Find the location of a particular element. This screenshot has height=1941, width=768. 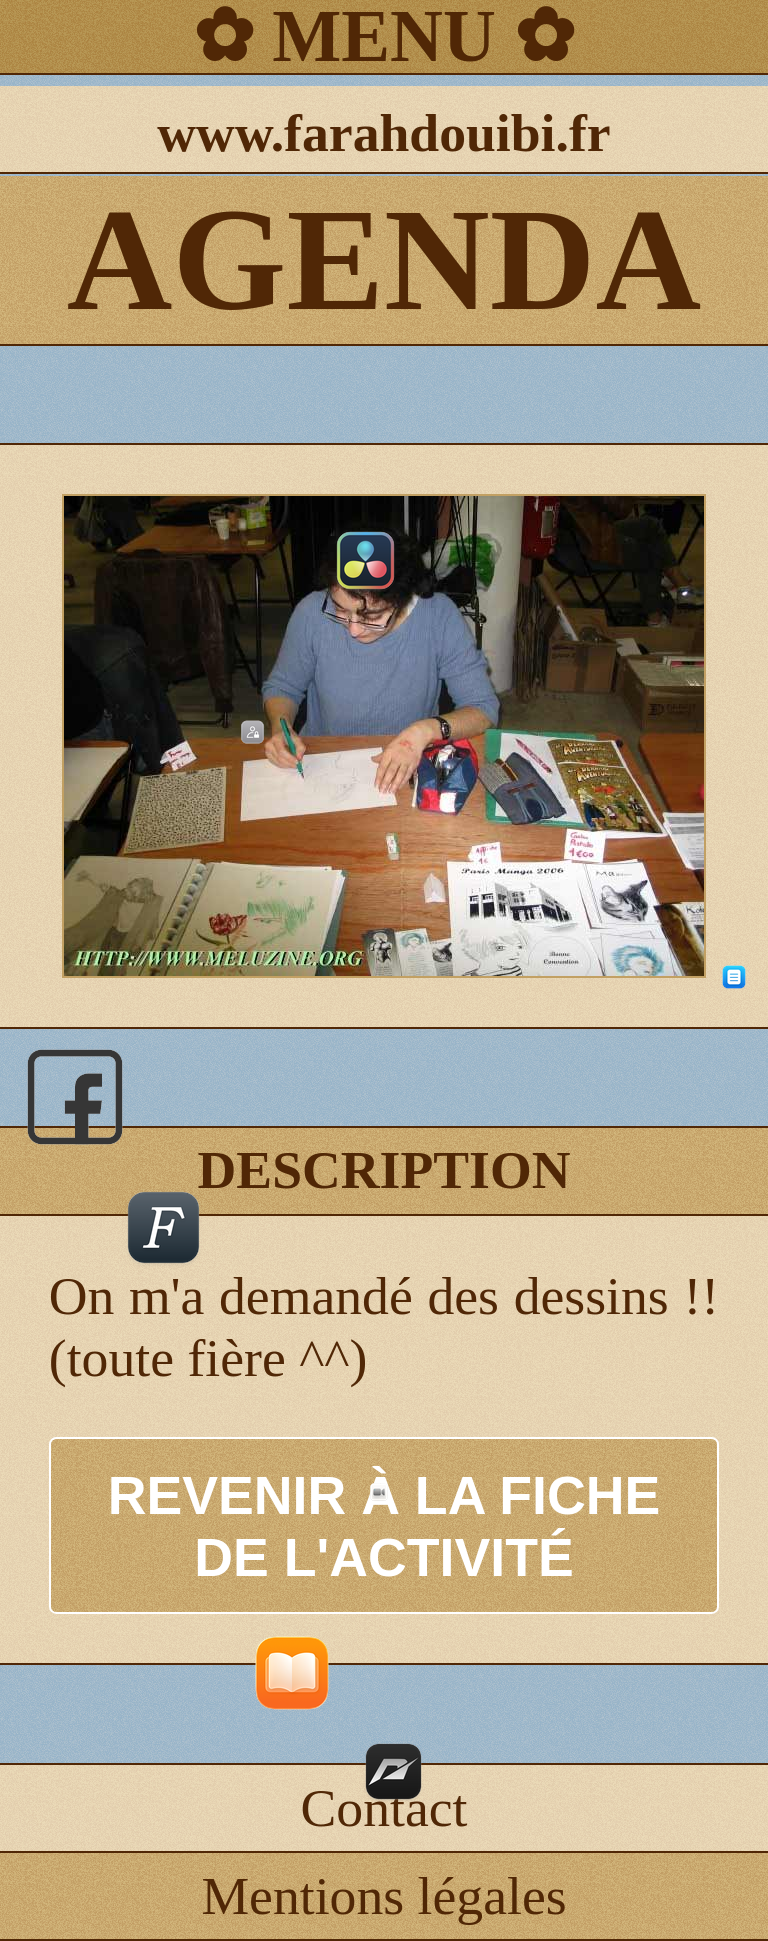

launch need for speed shift racing game is located at coordinates (393, 1771).